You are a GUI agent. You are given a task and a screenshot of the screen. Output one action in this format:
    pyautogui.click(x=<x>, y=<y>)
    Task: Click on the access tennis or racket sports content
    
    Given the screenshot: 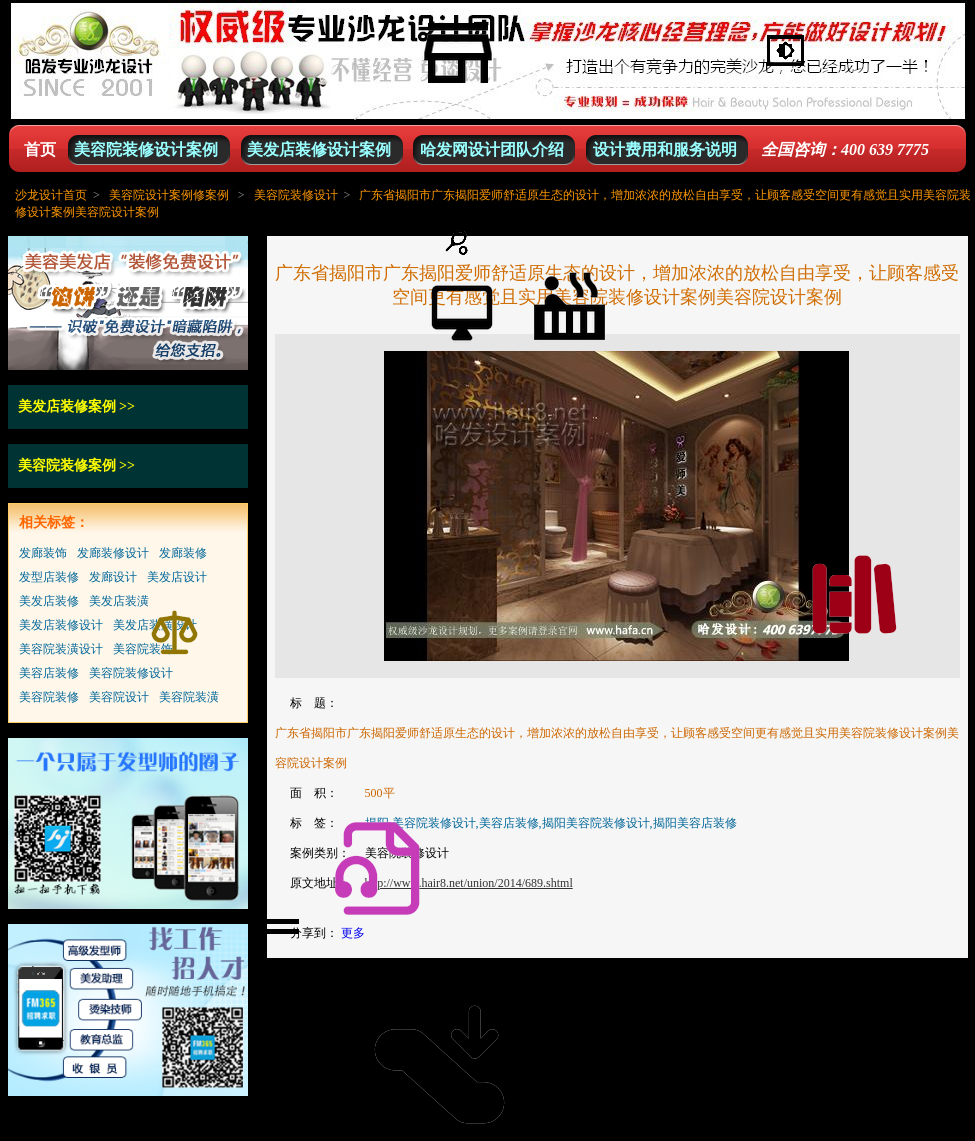 What is the action you would take?
    pyautogui.click(x=456, y=242)
    